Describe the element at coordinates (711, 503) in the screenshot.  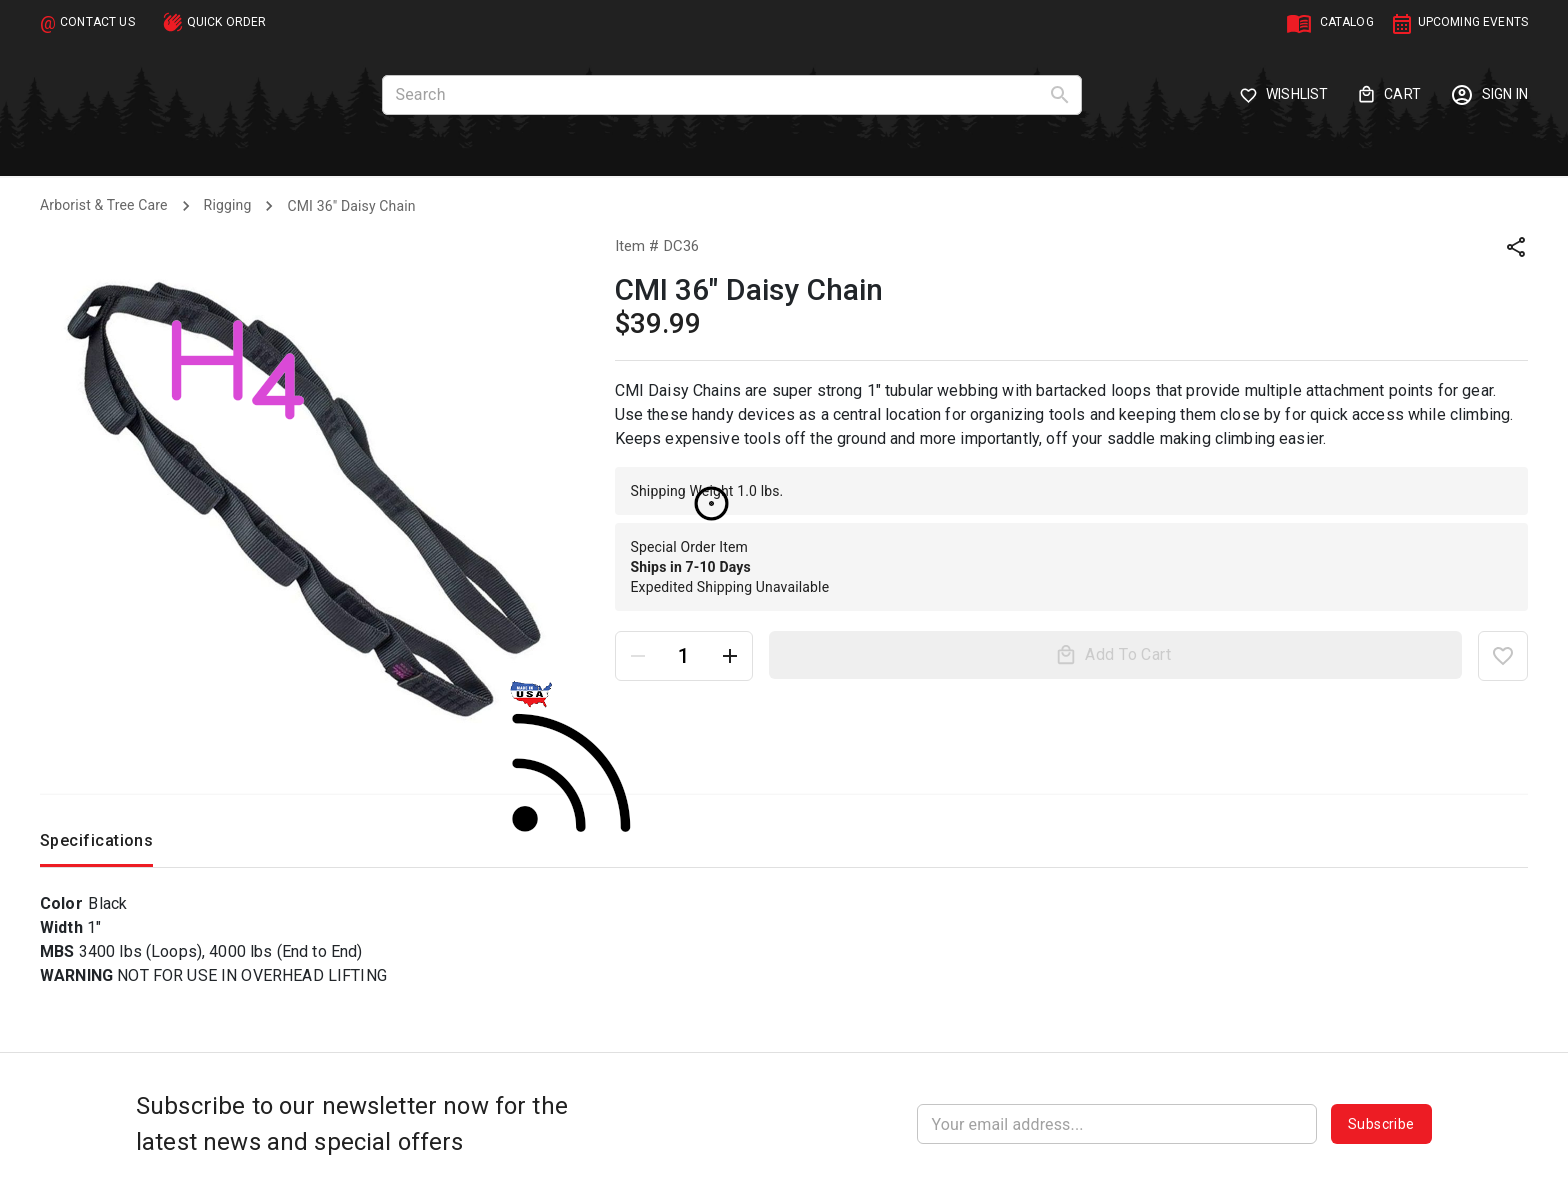
I see `enable focus or concentration mode` at that location.